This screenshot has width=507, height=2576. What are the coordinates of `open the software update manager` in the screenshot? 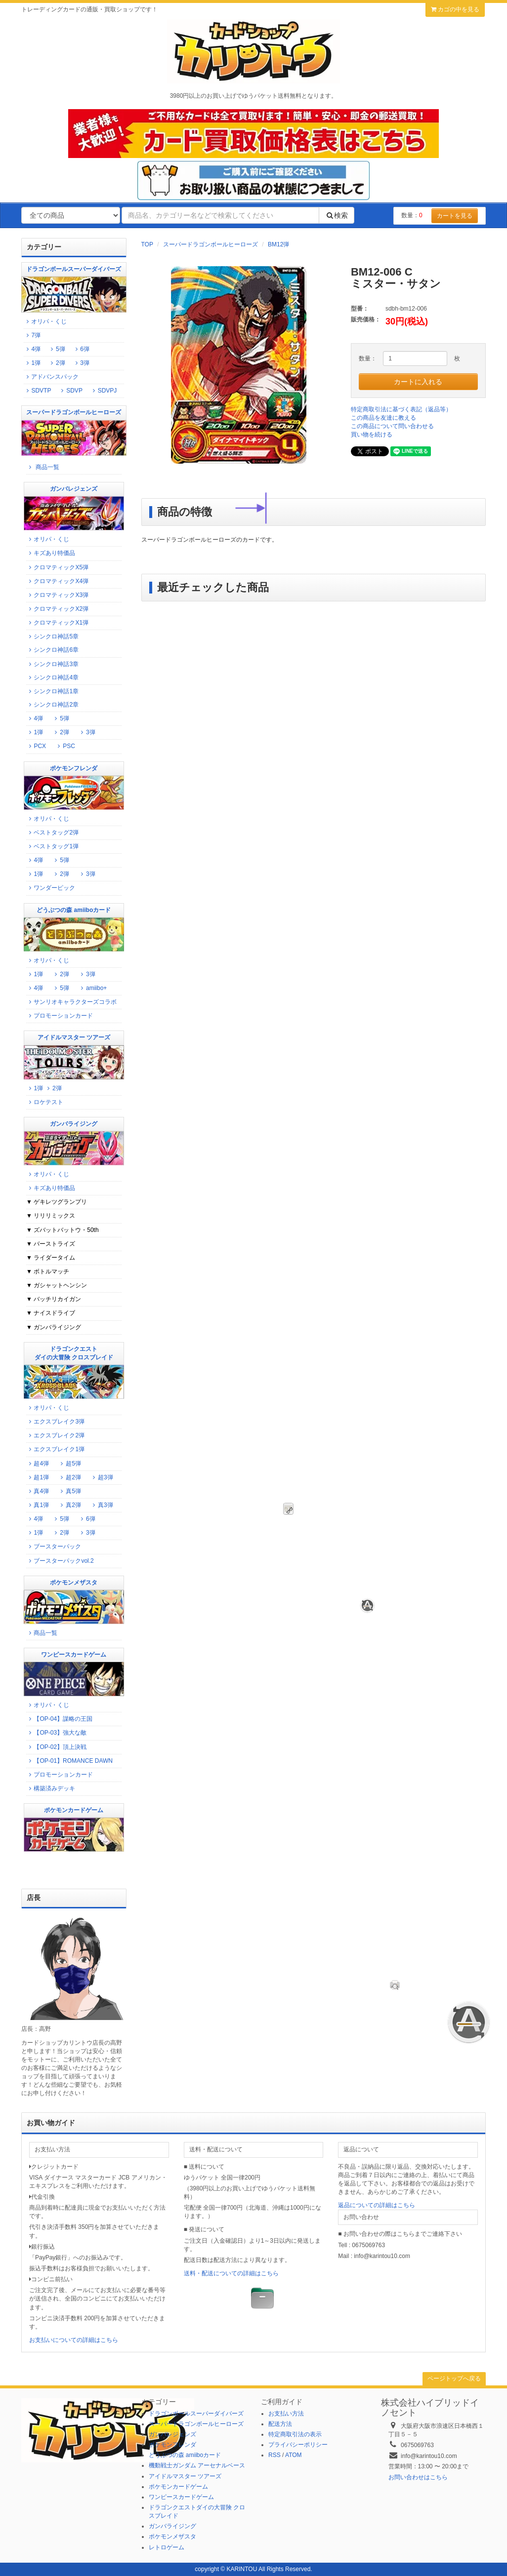 It's located at (367, 1605).